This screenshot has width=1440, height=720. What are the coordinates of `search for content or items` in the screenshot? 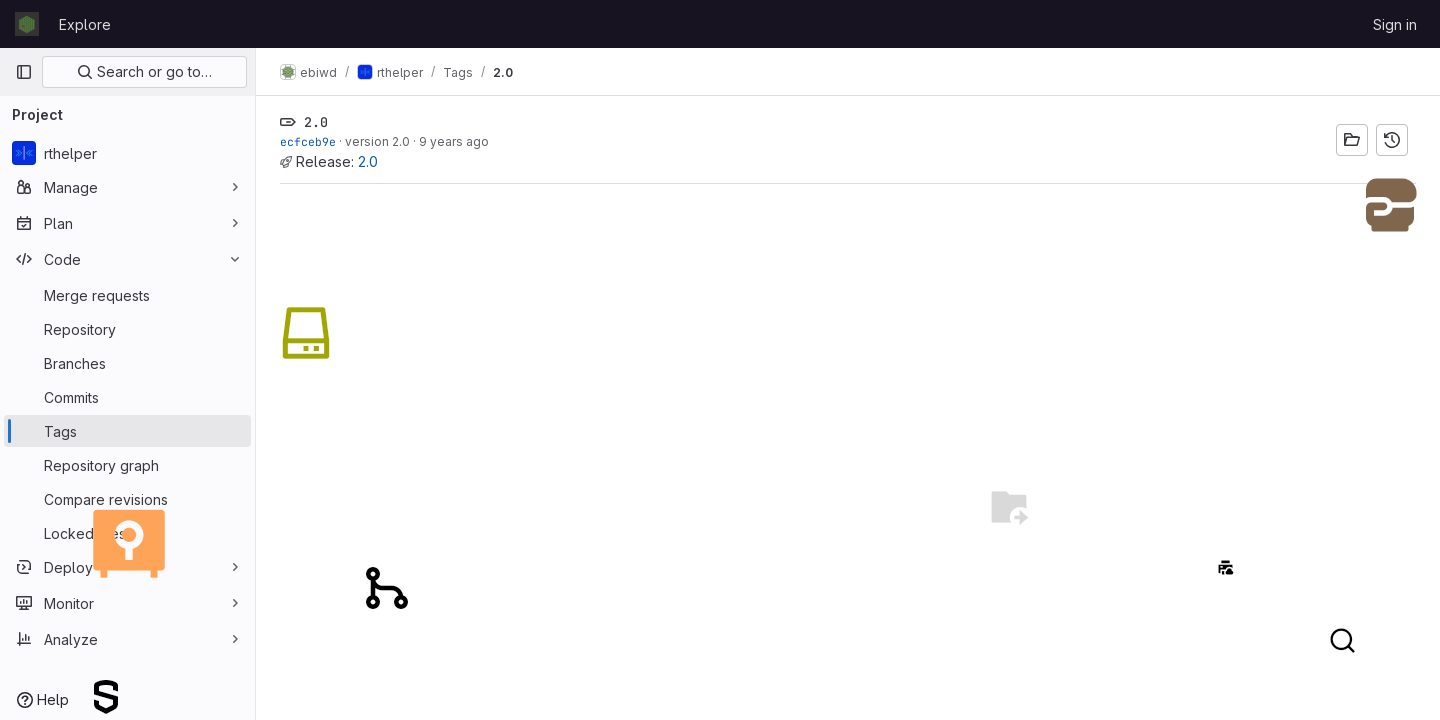 It's located at (1342, 640).